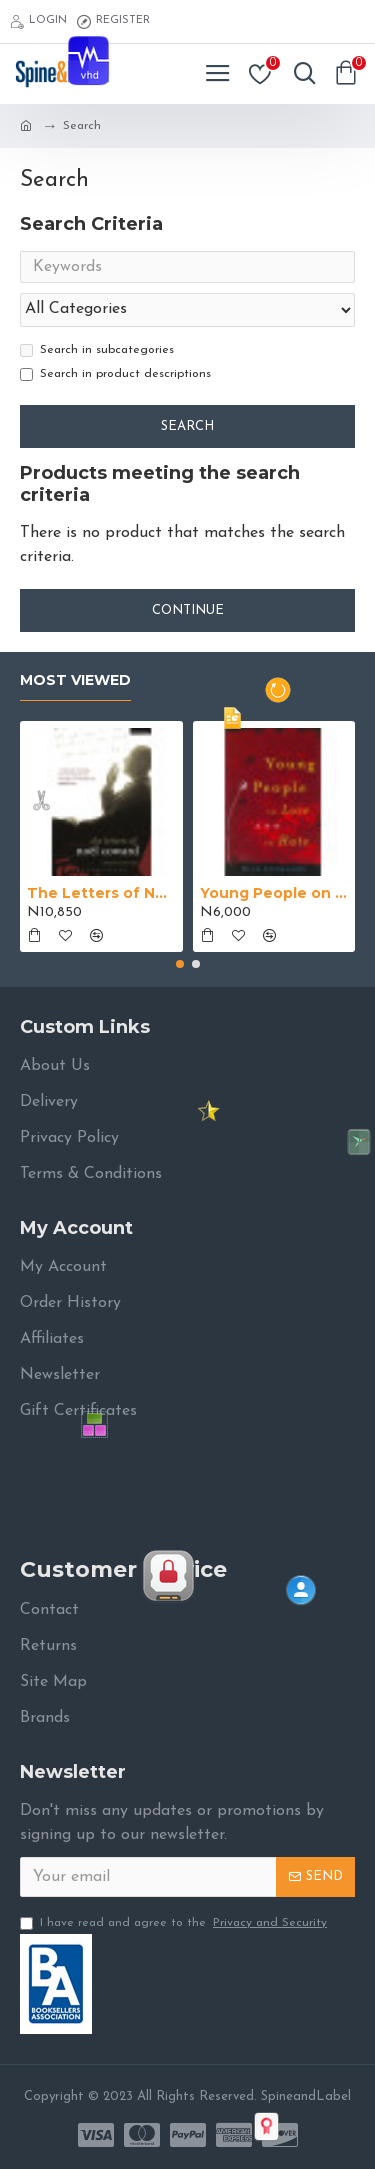 Image resolution: width=375 pixels, height=2169 pixels. I want to click on indicates a partial or half rating, so click(208, 1111).